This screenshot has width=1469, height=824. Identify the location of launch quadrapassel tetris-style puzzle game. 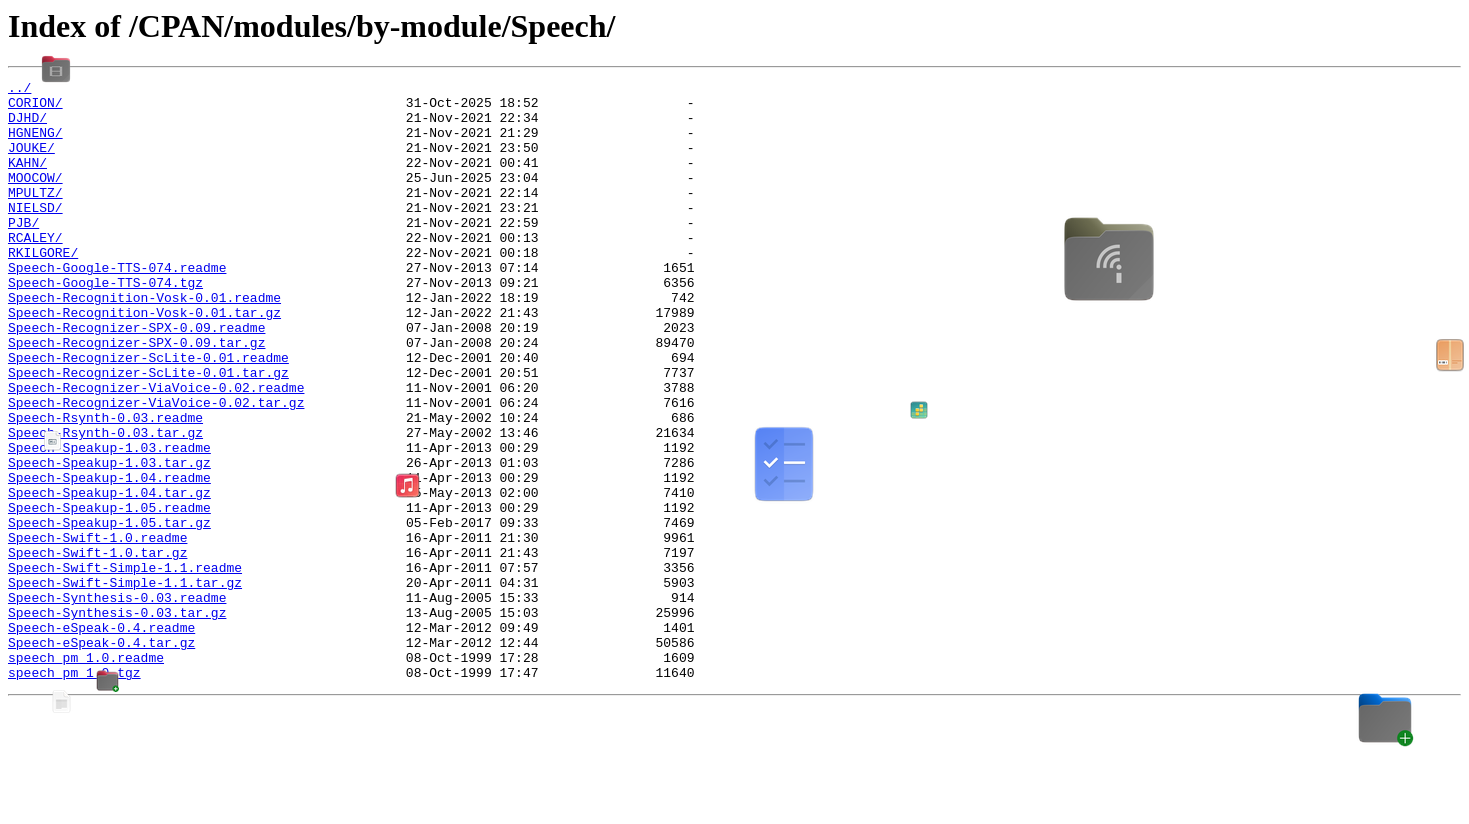
(919, 410).